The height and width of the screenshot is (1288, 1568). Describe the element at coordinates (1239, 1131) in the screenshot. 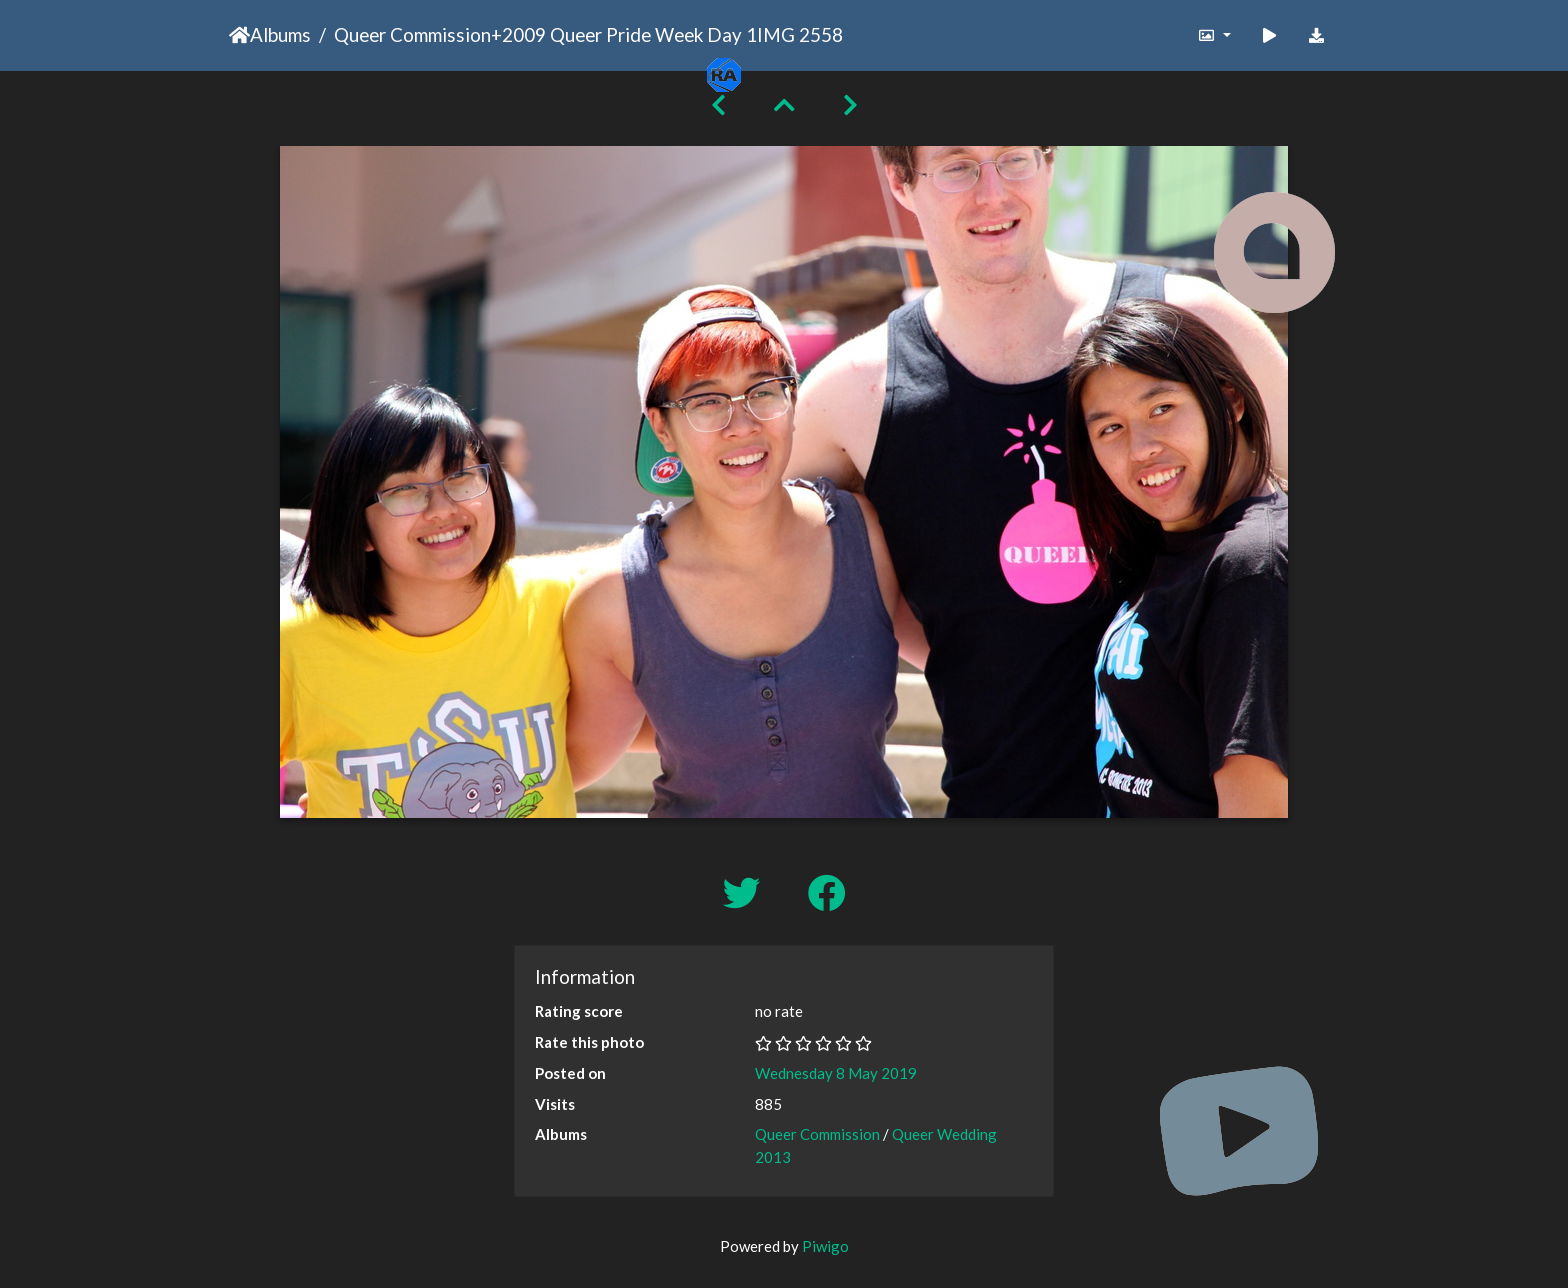

I see `open YouTube Kids app` at that location.